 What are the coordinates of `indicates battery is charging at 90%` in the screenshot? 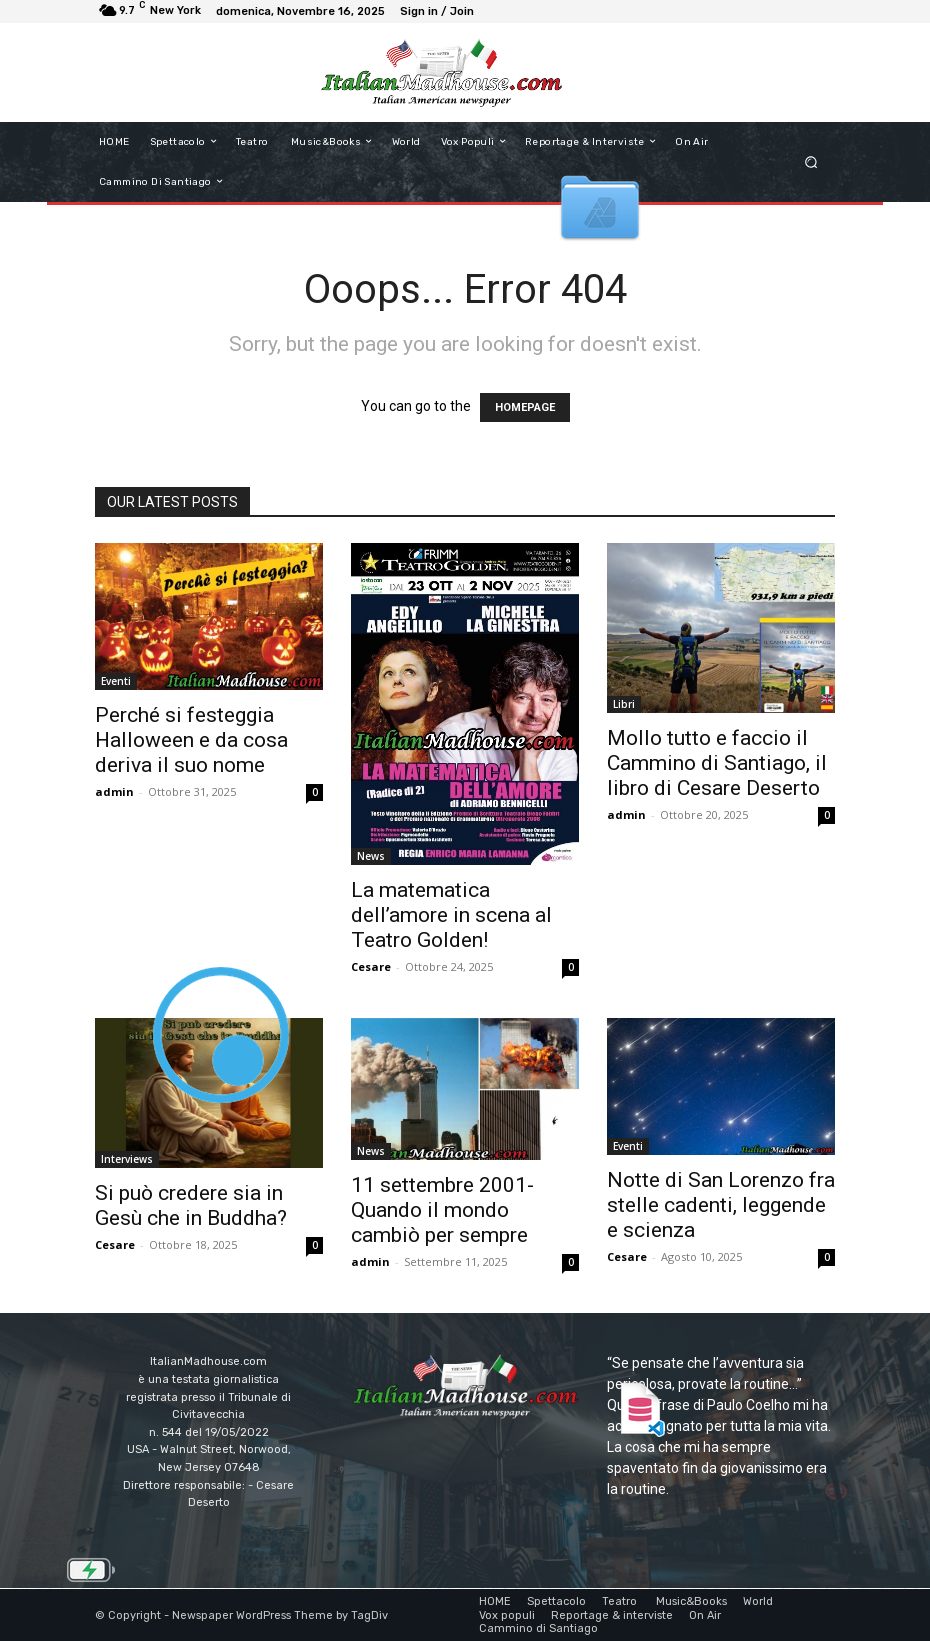 It's located at (91, 1570).